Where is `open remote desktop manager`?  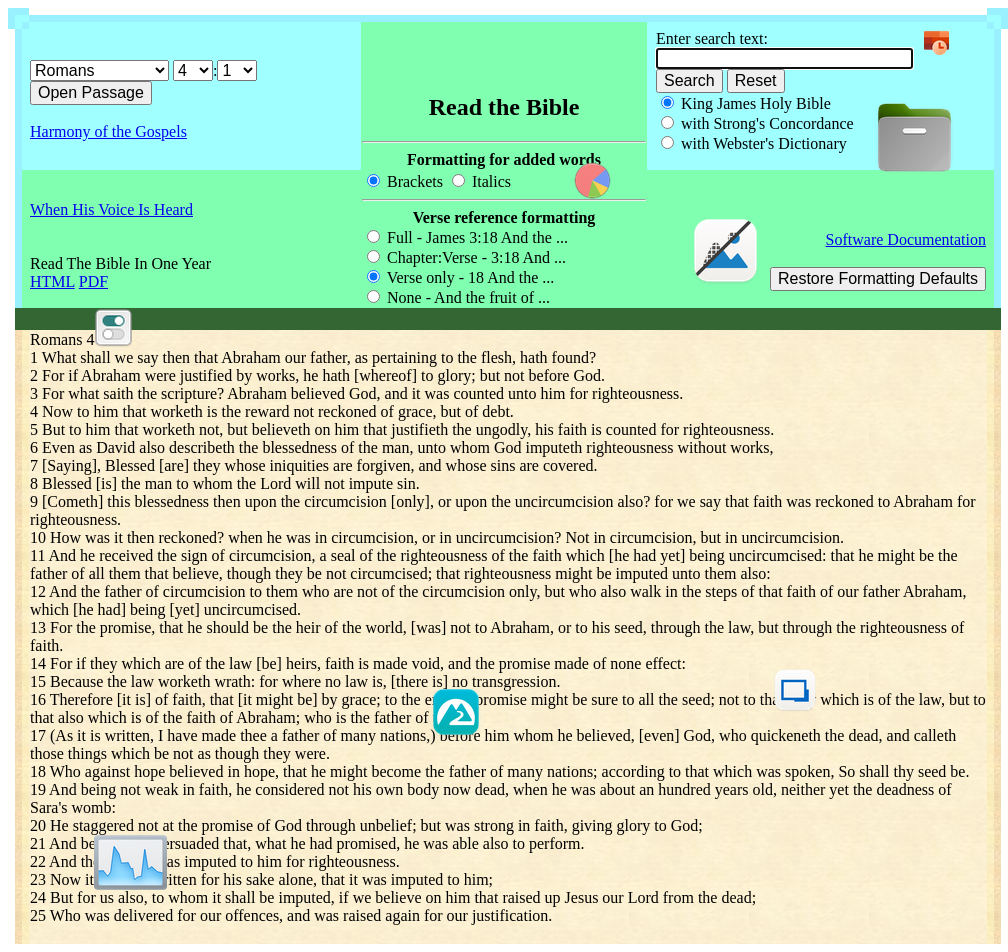 open remote desktop manager is located at coordinates (795, 690).